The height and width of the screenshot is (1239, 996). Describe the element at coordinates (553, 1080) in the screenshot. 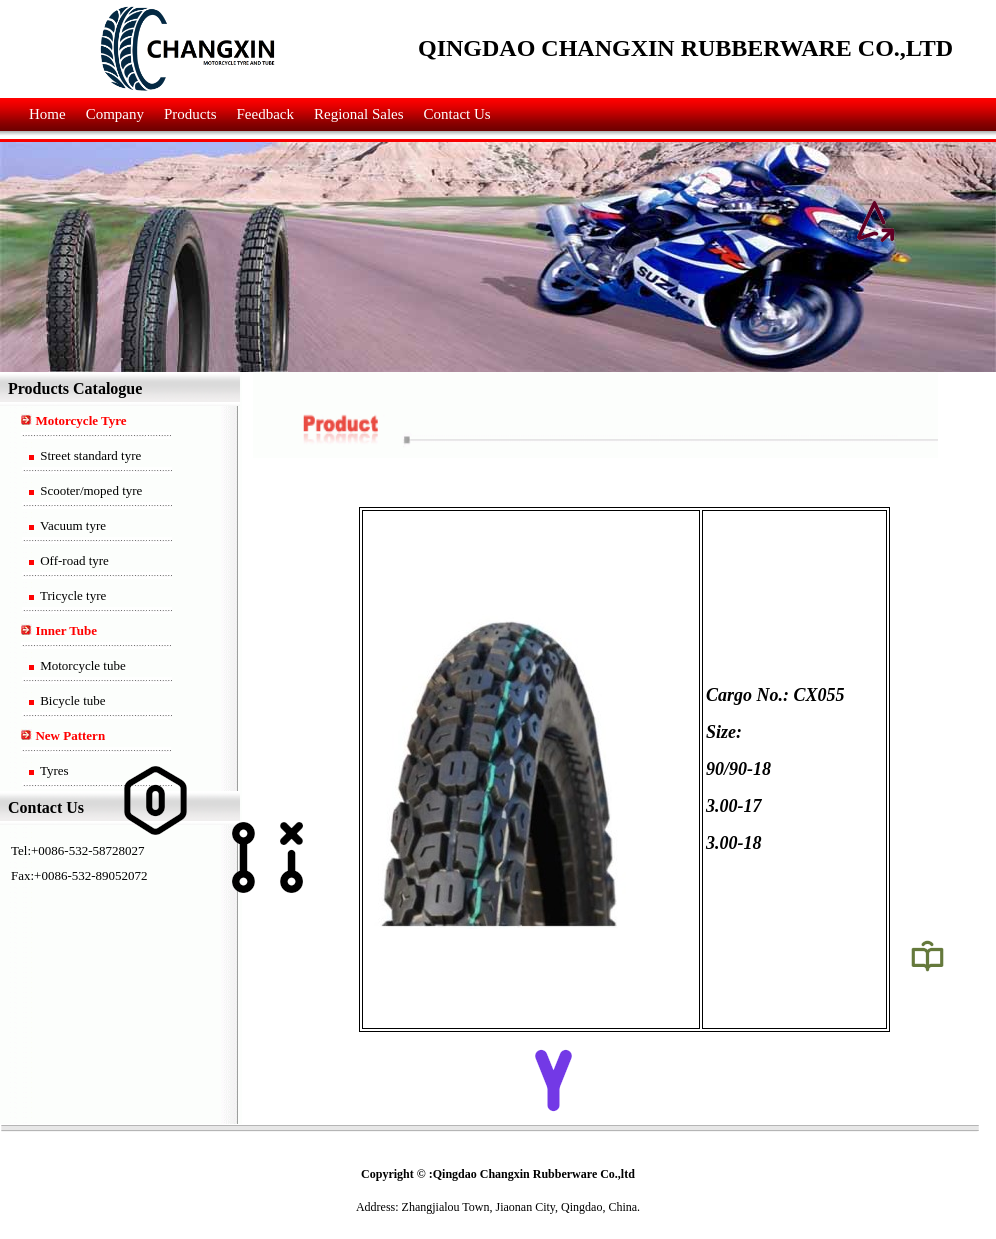

I see `indicates a "Y" label or category marker` at that location.